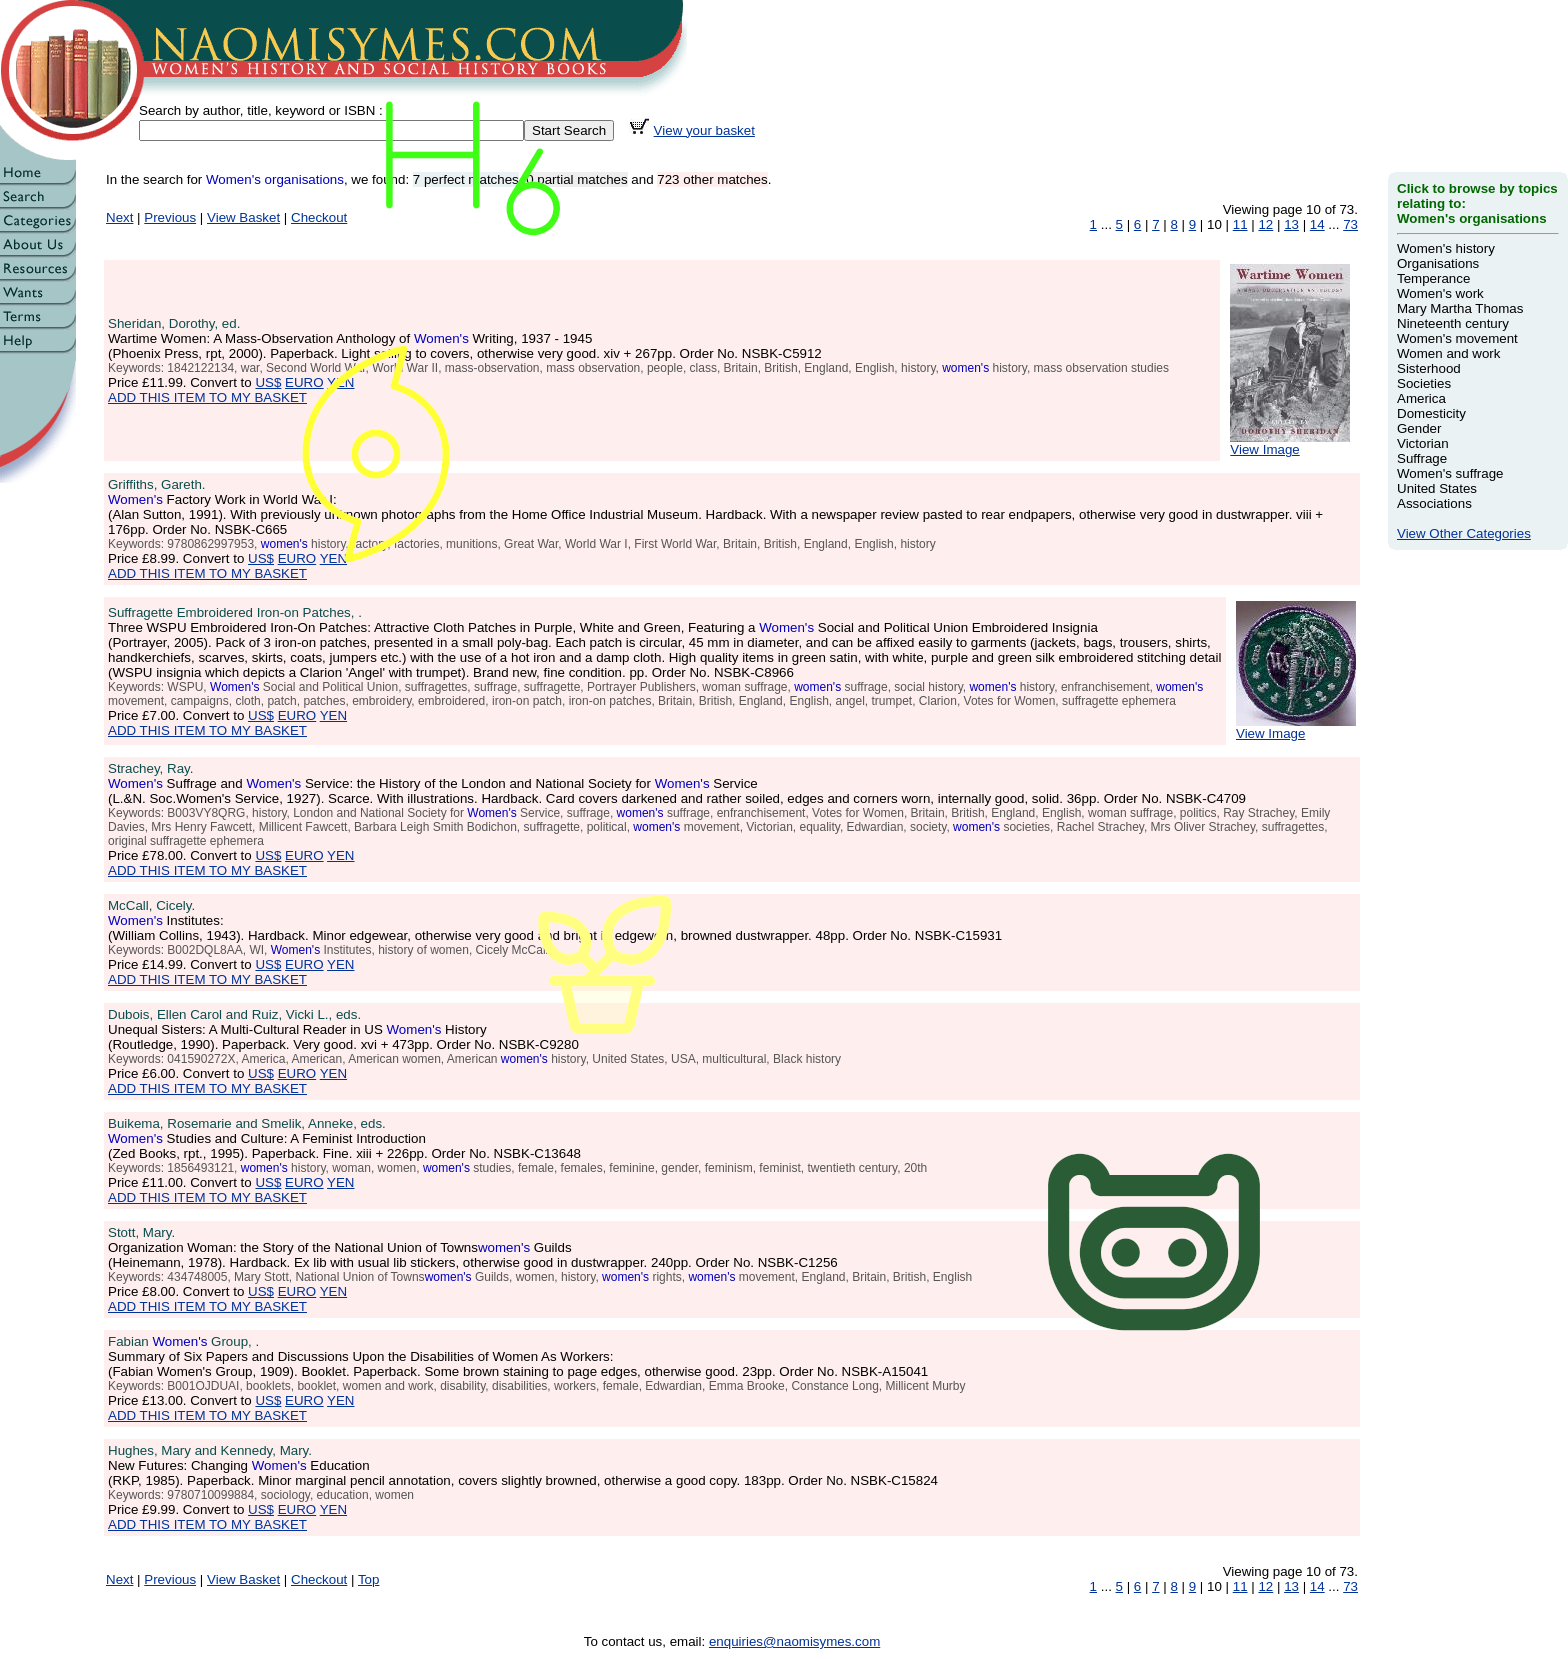 The width and height of the screenshot is (1568, 1659). Describe the element at coordinates (376, 454) in the screenshot. I see `indicates hurricane or tropical storm warning` at that location.